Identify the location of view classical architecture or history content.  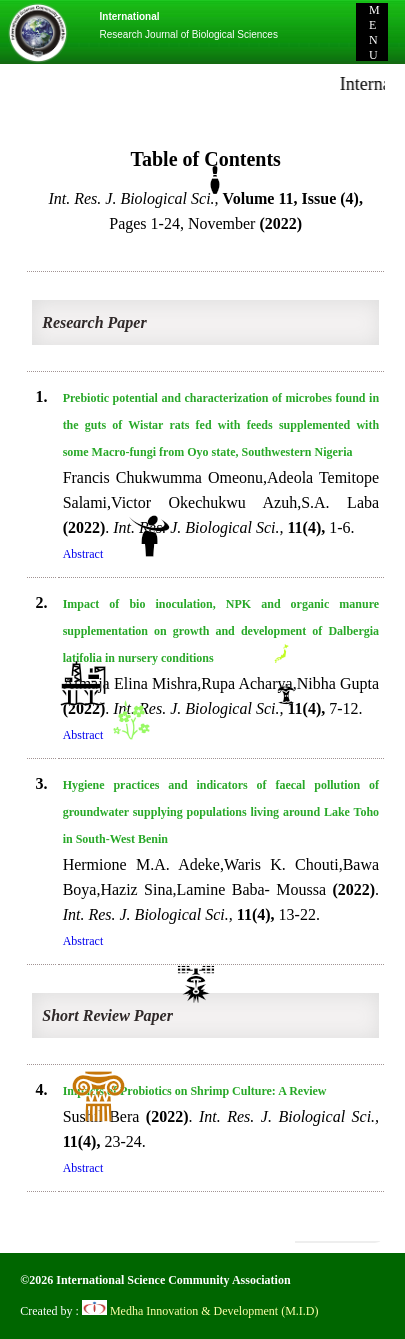
(98, 1095).